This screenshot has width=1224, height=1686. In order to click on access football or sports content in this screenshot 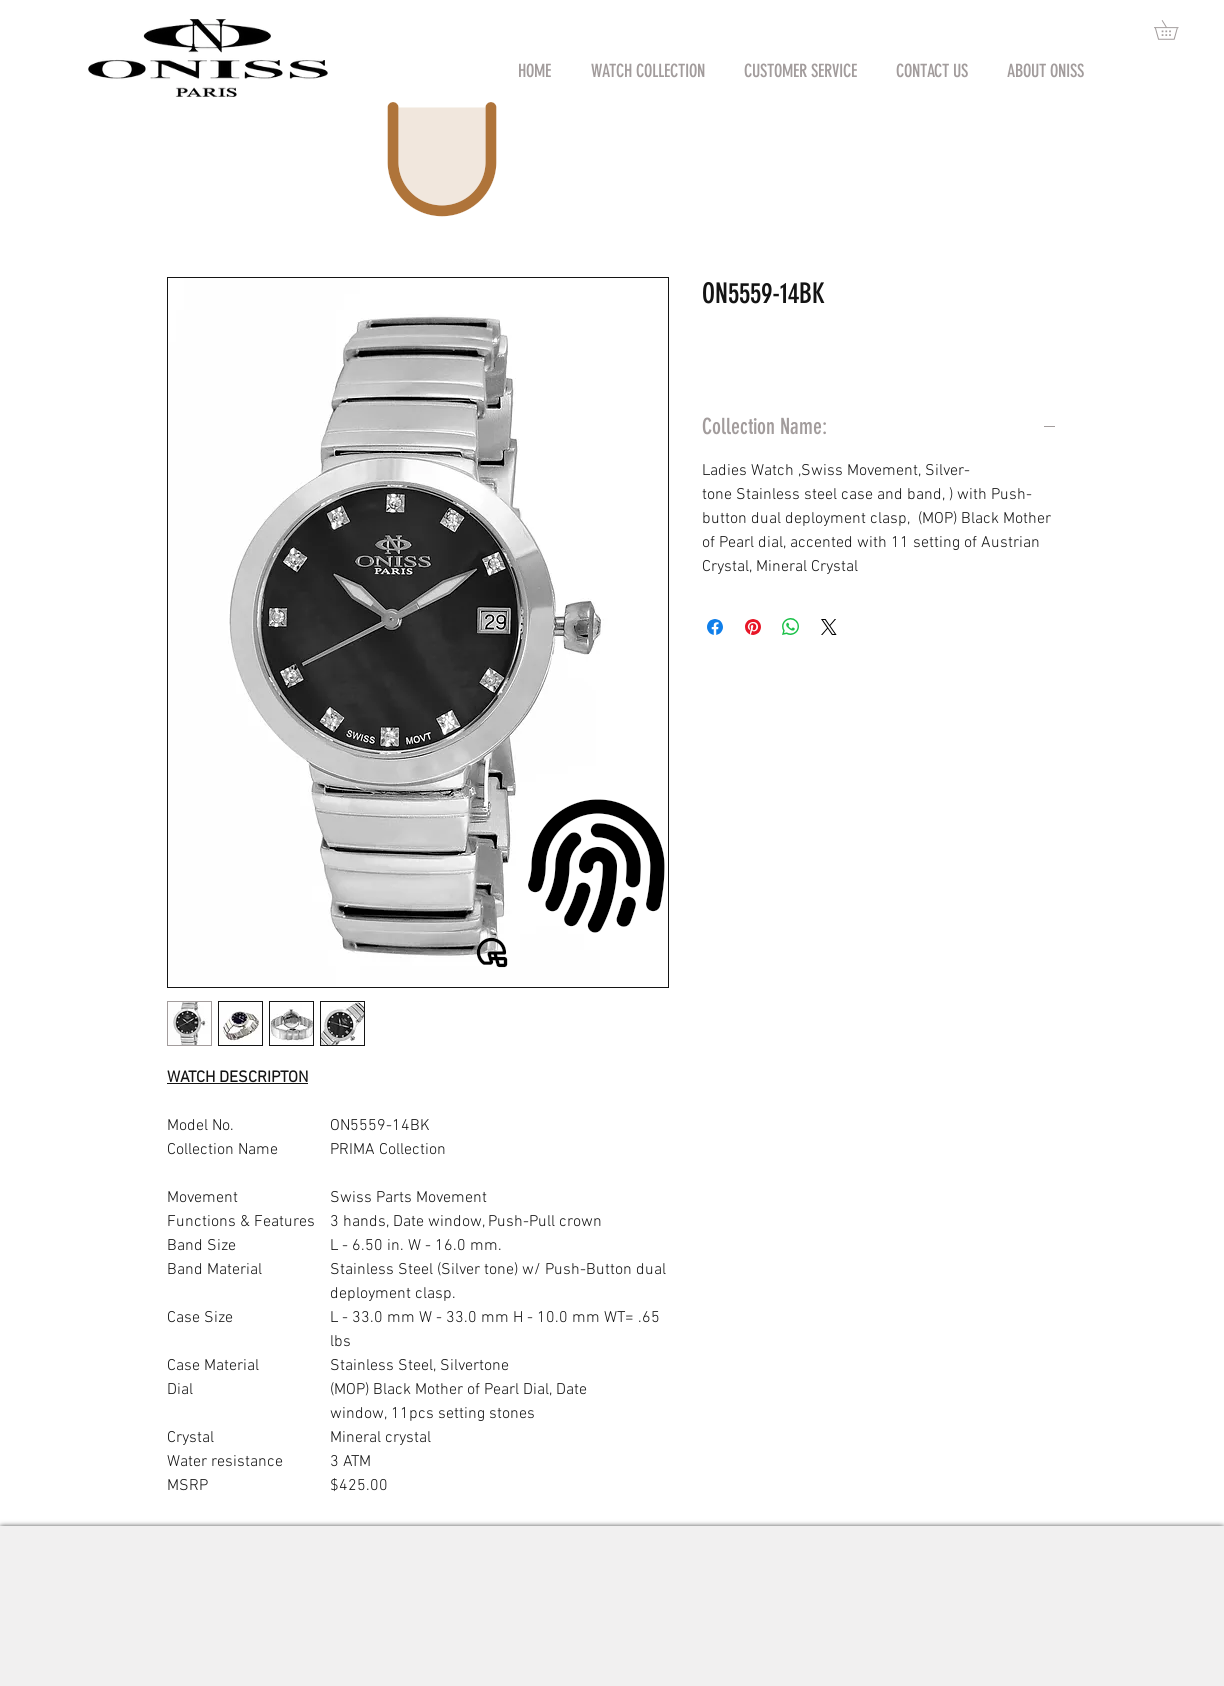, I will do `click(492, 953)`.